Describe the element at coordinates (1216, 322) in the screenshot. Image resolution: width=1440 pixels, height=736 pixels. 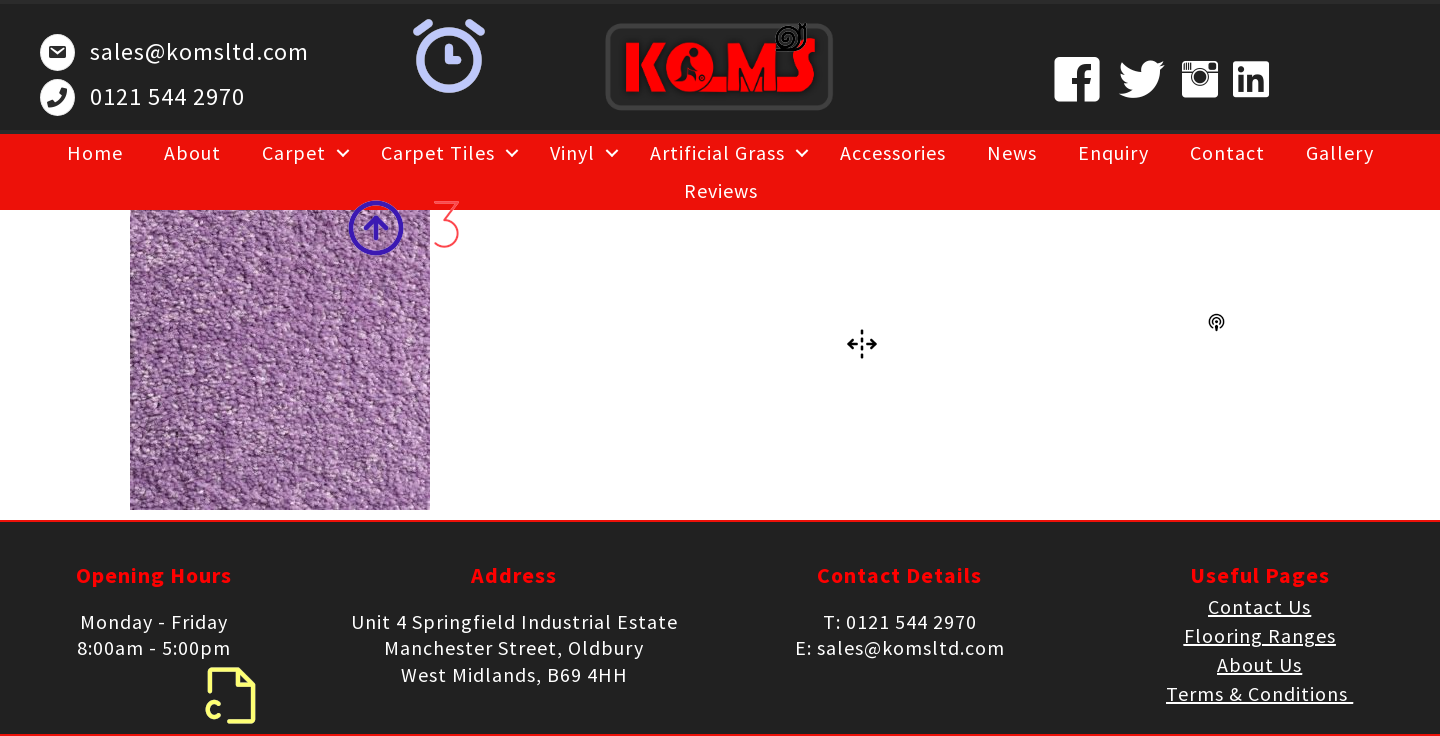
I see `access podcast library` at that location.